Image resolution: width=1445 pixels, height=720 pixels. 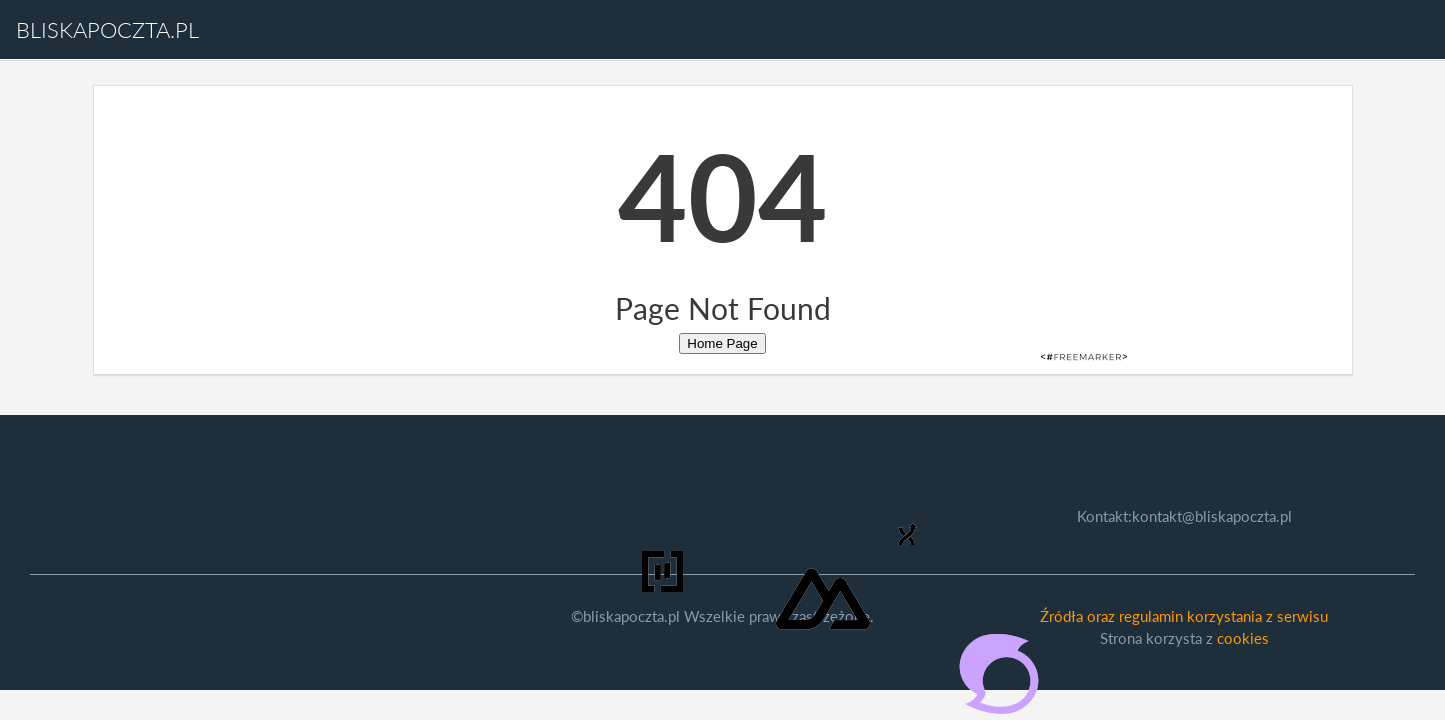 I want to click on nuxt.js framework logo, so click(x=823, y=599).